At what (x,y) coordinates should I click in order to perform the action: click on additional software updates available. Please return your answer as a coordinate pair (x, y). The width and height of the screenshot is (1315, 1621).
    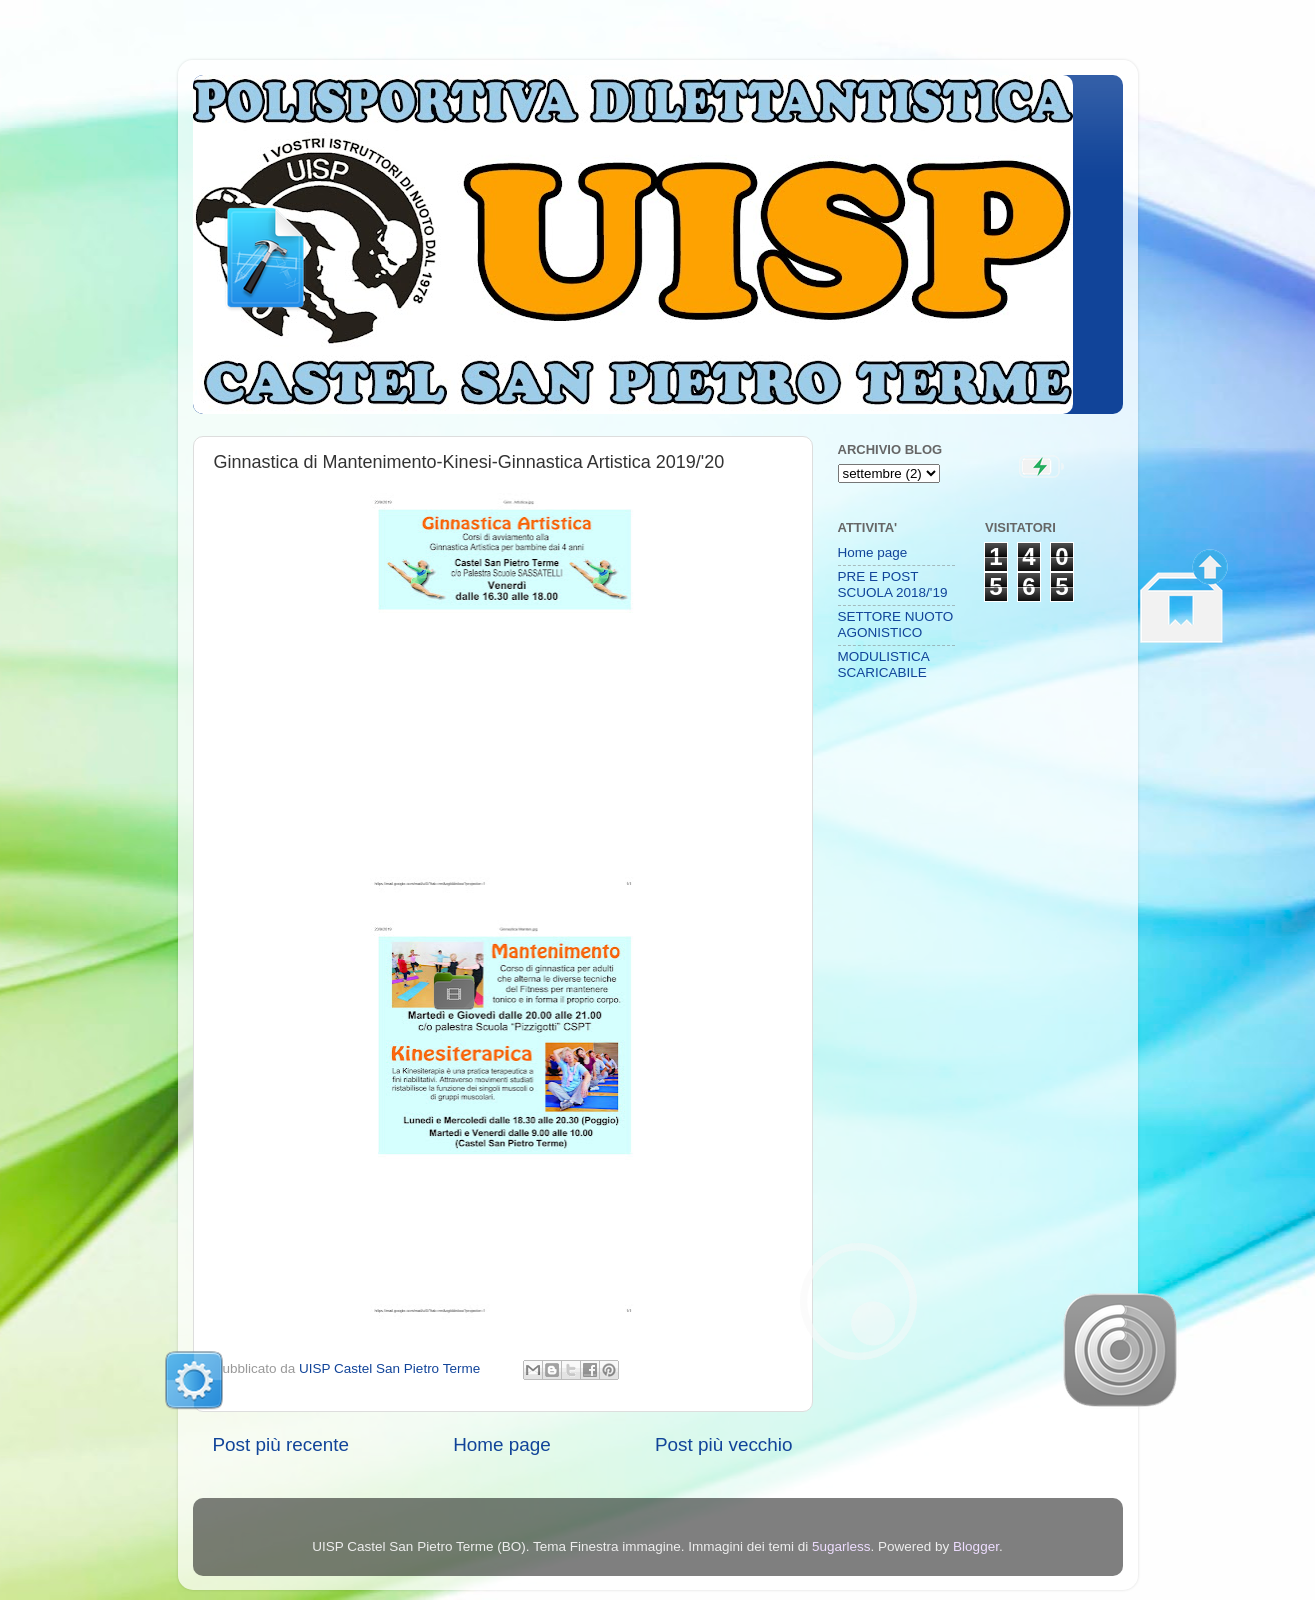
    Looking at the image, I should click on (1181, 596).